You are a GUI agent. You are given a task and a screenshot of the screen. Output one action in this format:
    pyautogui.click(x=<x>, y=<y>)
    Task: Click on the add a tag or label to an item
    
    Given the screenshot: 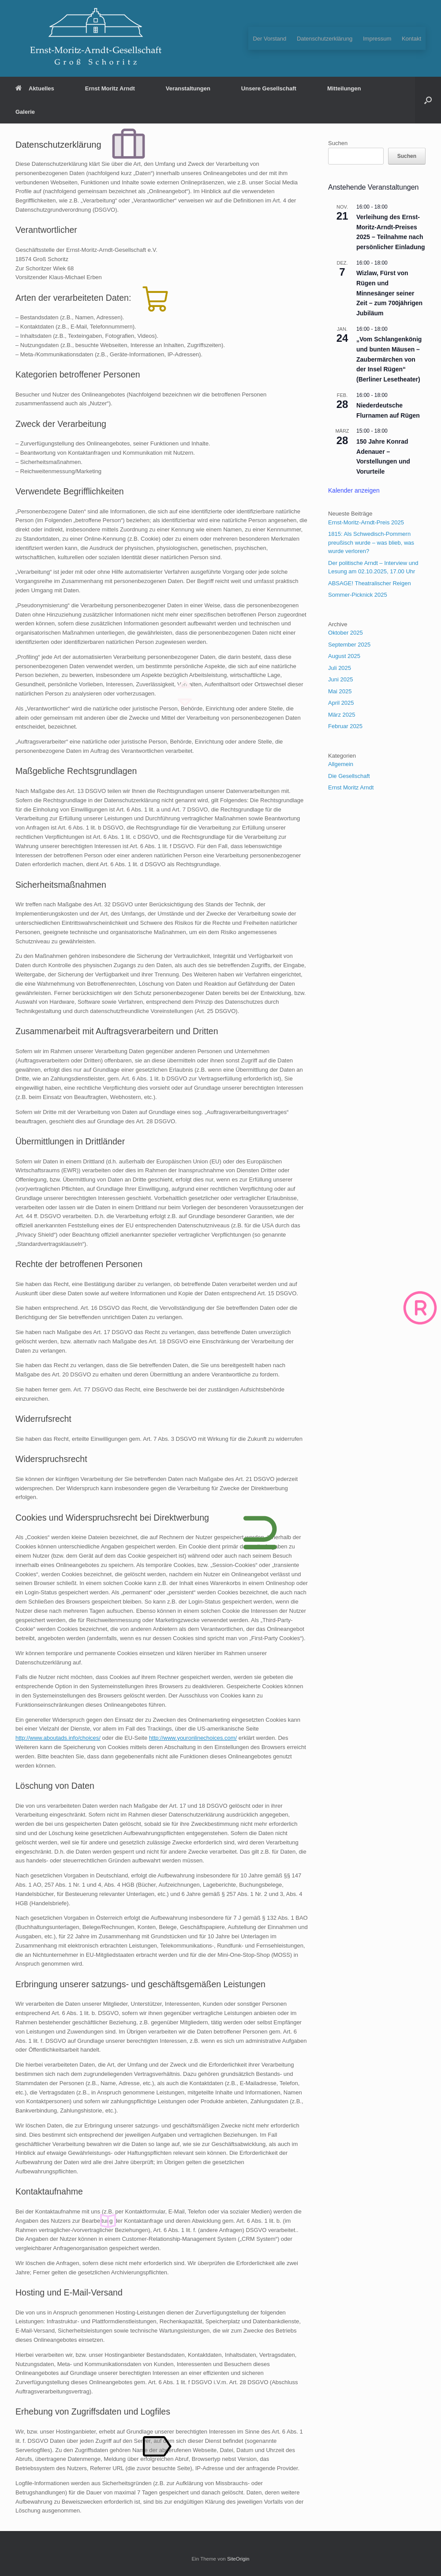 What is the action you would take?
    pyautogui.click(x=156, y=2446)
    